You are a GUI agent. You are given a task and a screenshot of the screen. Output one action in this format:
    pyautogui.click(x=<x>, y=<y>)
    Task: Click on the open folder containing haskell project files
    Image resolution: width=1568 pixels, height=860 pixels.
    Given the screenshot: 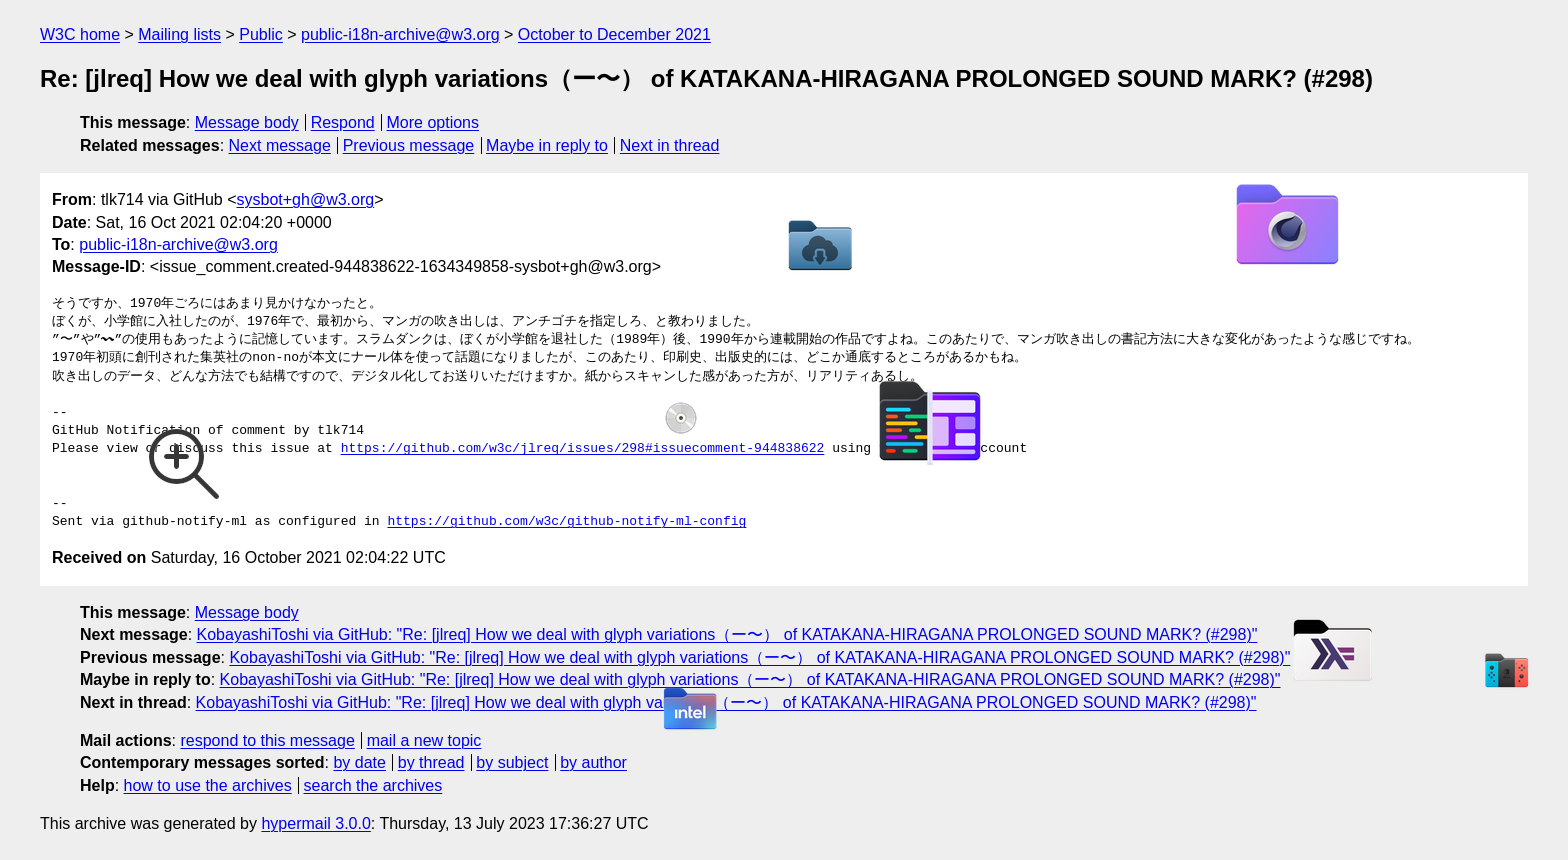 What is the action you would take?
    pyautogui.click(x=1332, y=652)
    